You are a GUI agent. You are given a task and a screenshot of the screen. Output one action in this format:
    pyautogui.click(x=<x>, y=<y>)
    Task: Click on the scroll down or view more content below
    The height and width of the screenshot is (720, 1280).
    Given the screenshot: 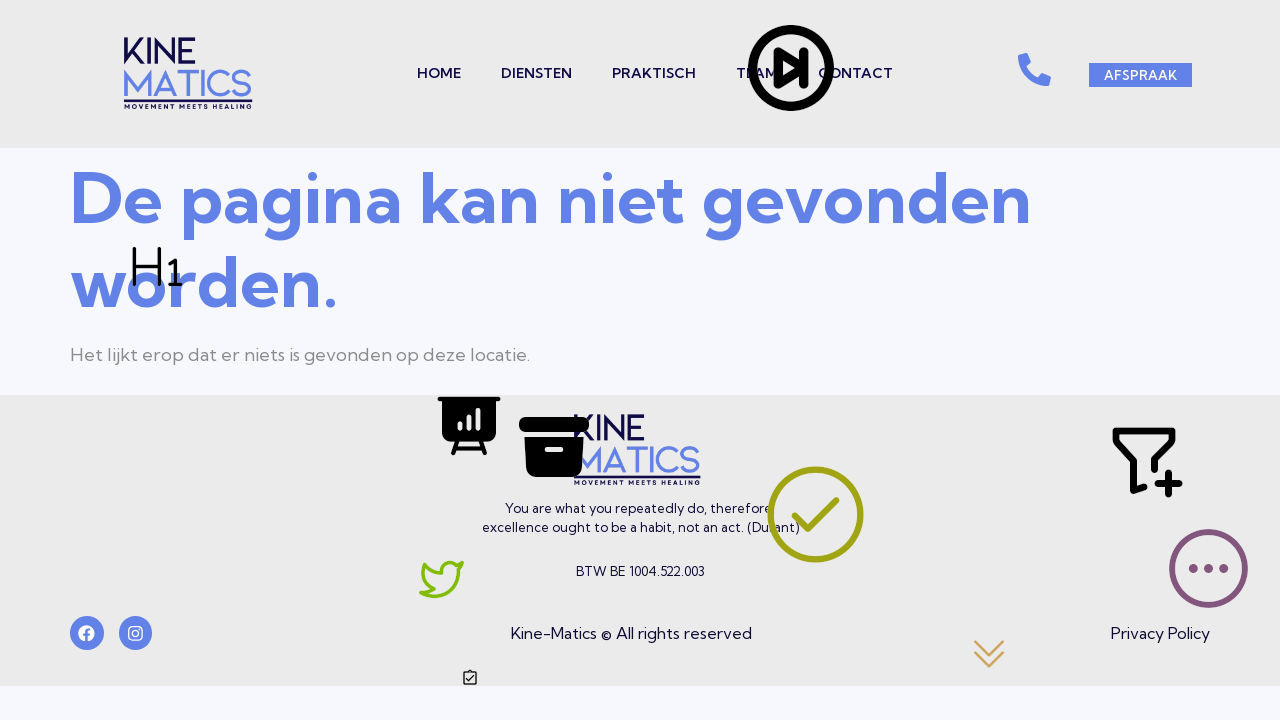 What is the action you would take?
    pyautogui.click(x=989, y=654)
    